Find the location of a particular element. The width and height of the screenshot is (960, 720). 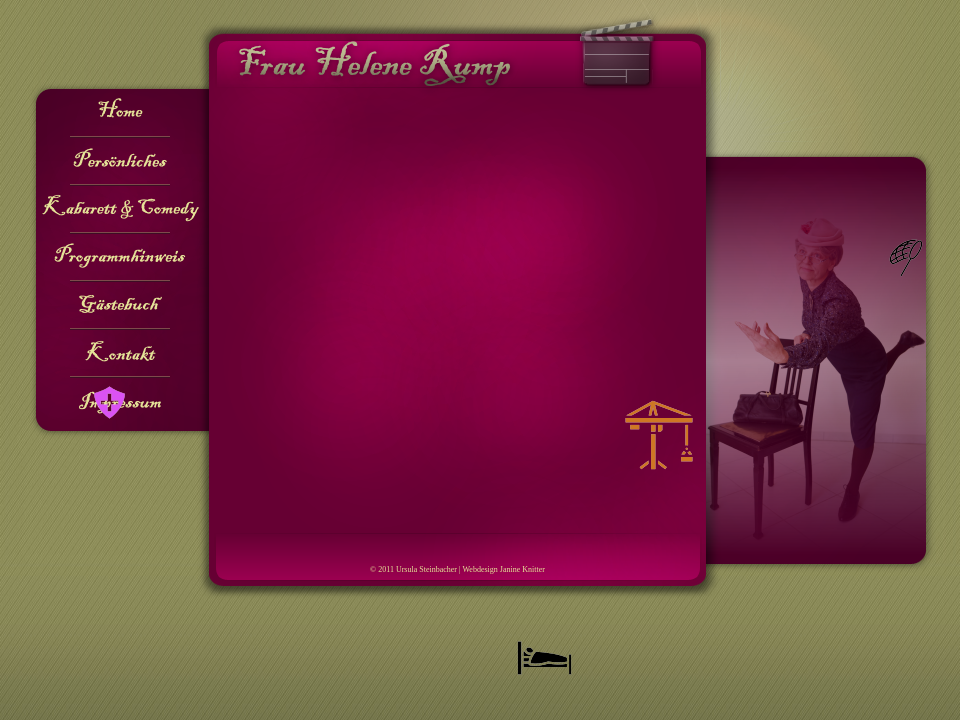

catch bugs or insects in a game is located at coordinates (906, 258).